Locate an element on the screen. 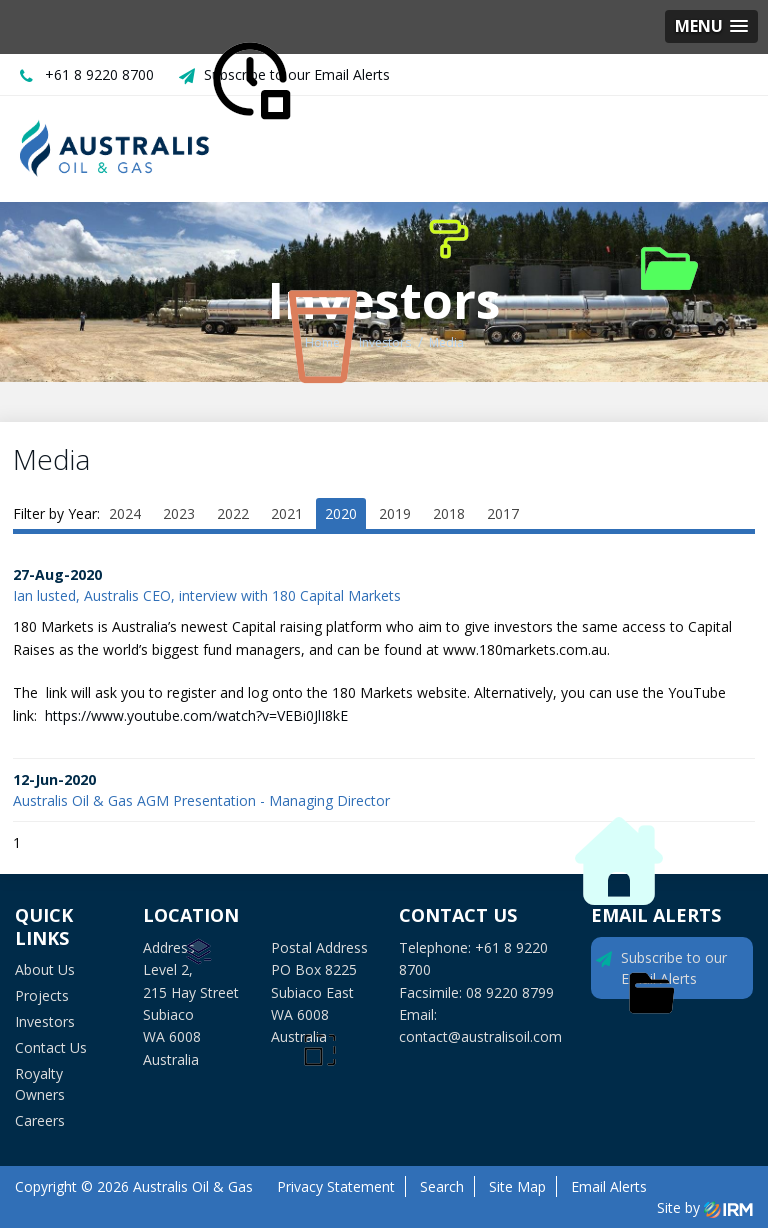  stop a running timer is located at coordinates (250, 79).